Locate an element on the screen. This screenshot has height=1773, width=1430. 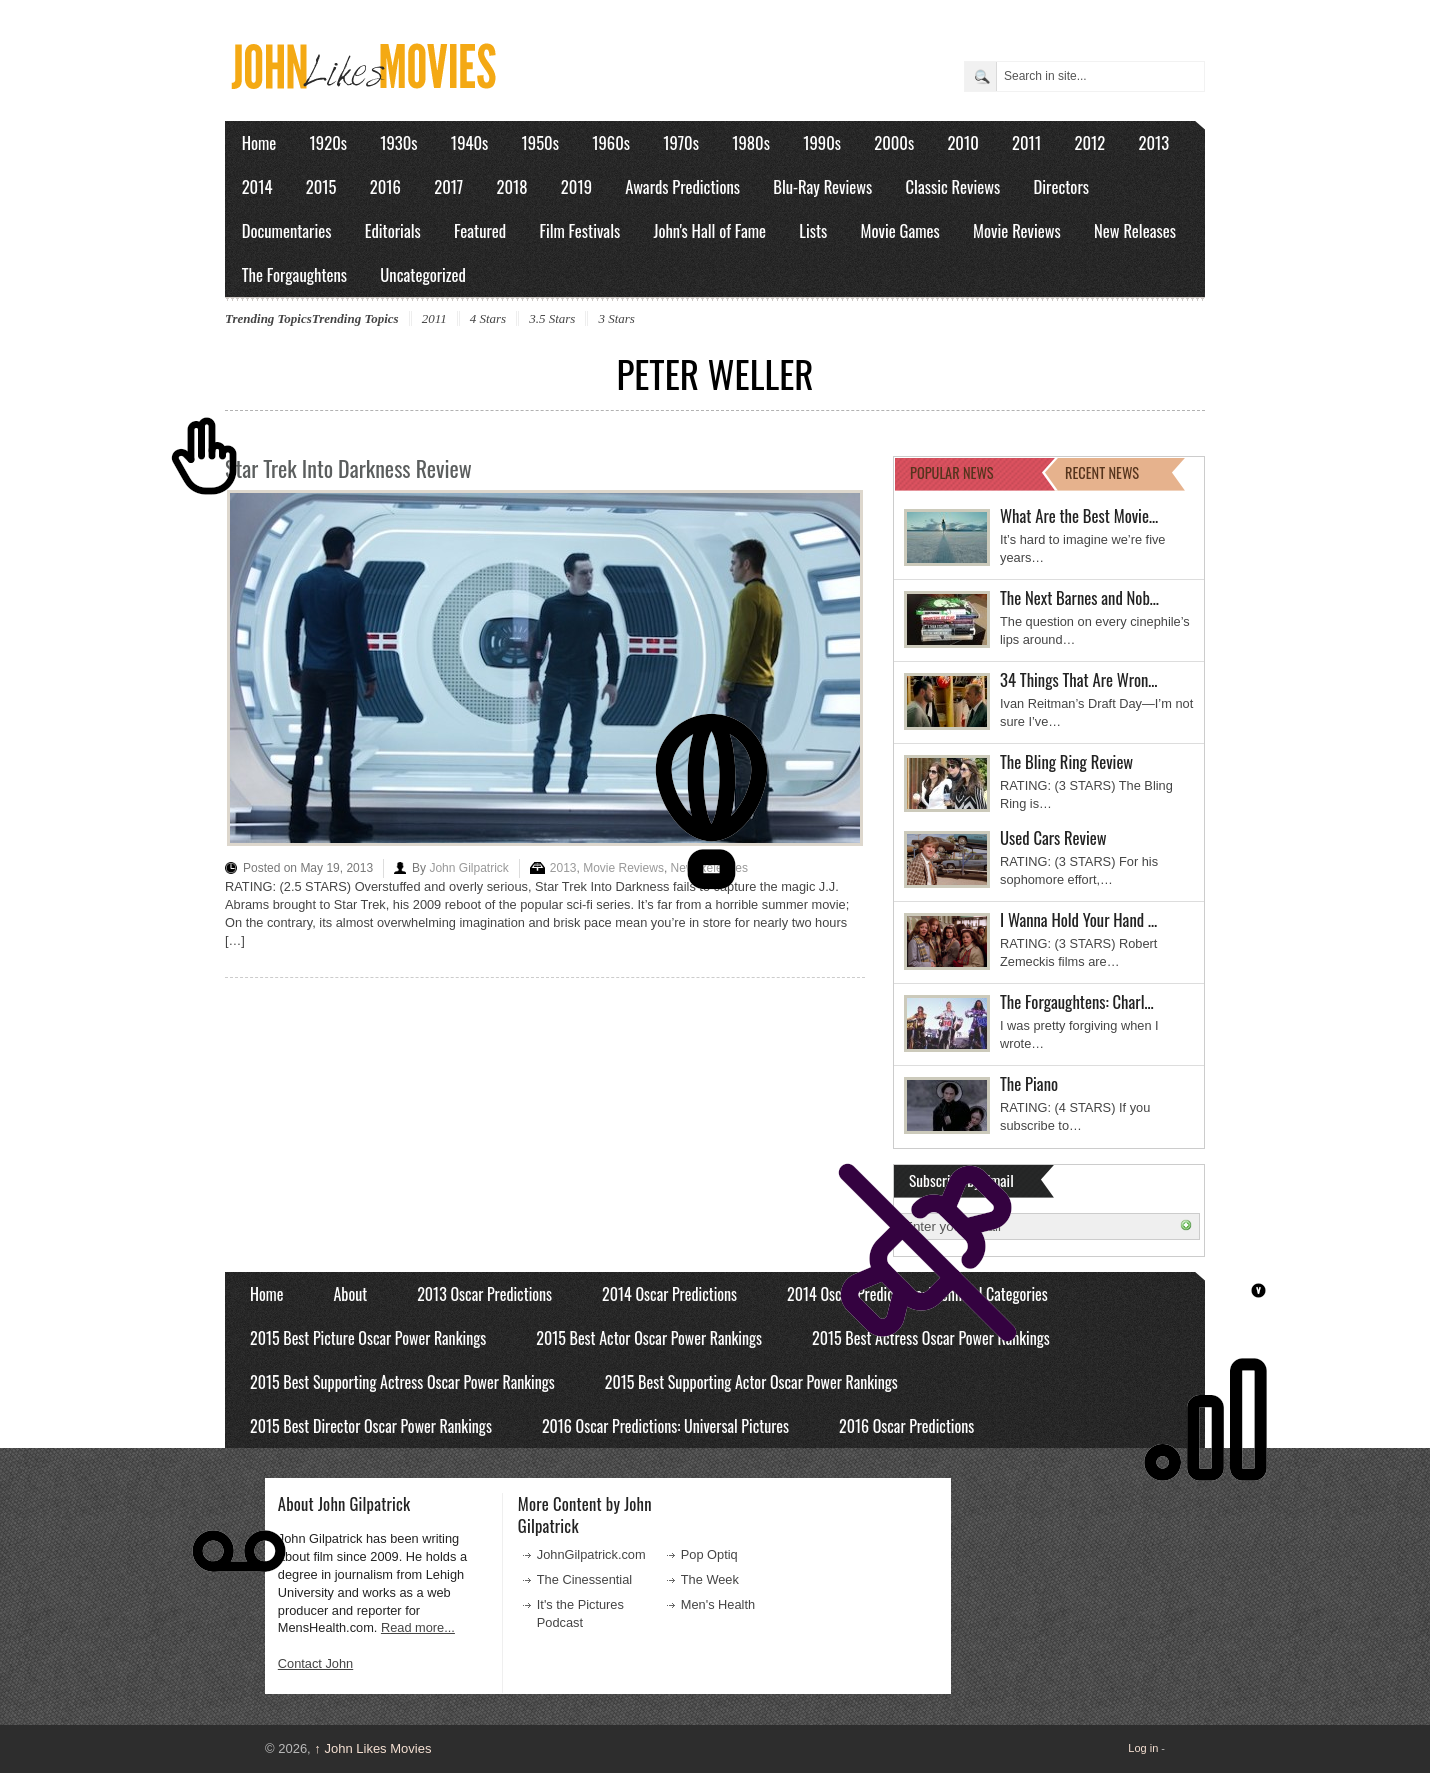
indicates a verified status or badge is located at coordinates (1258, 1290).